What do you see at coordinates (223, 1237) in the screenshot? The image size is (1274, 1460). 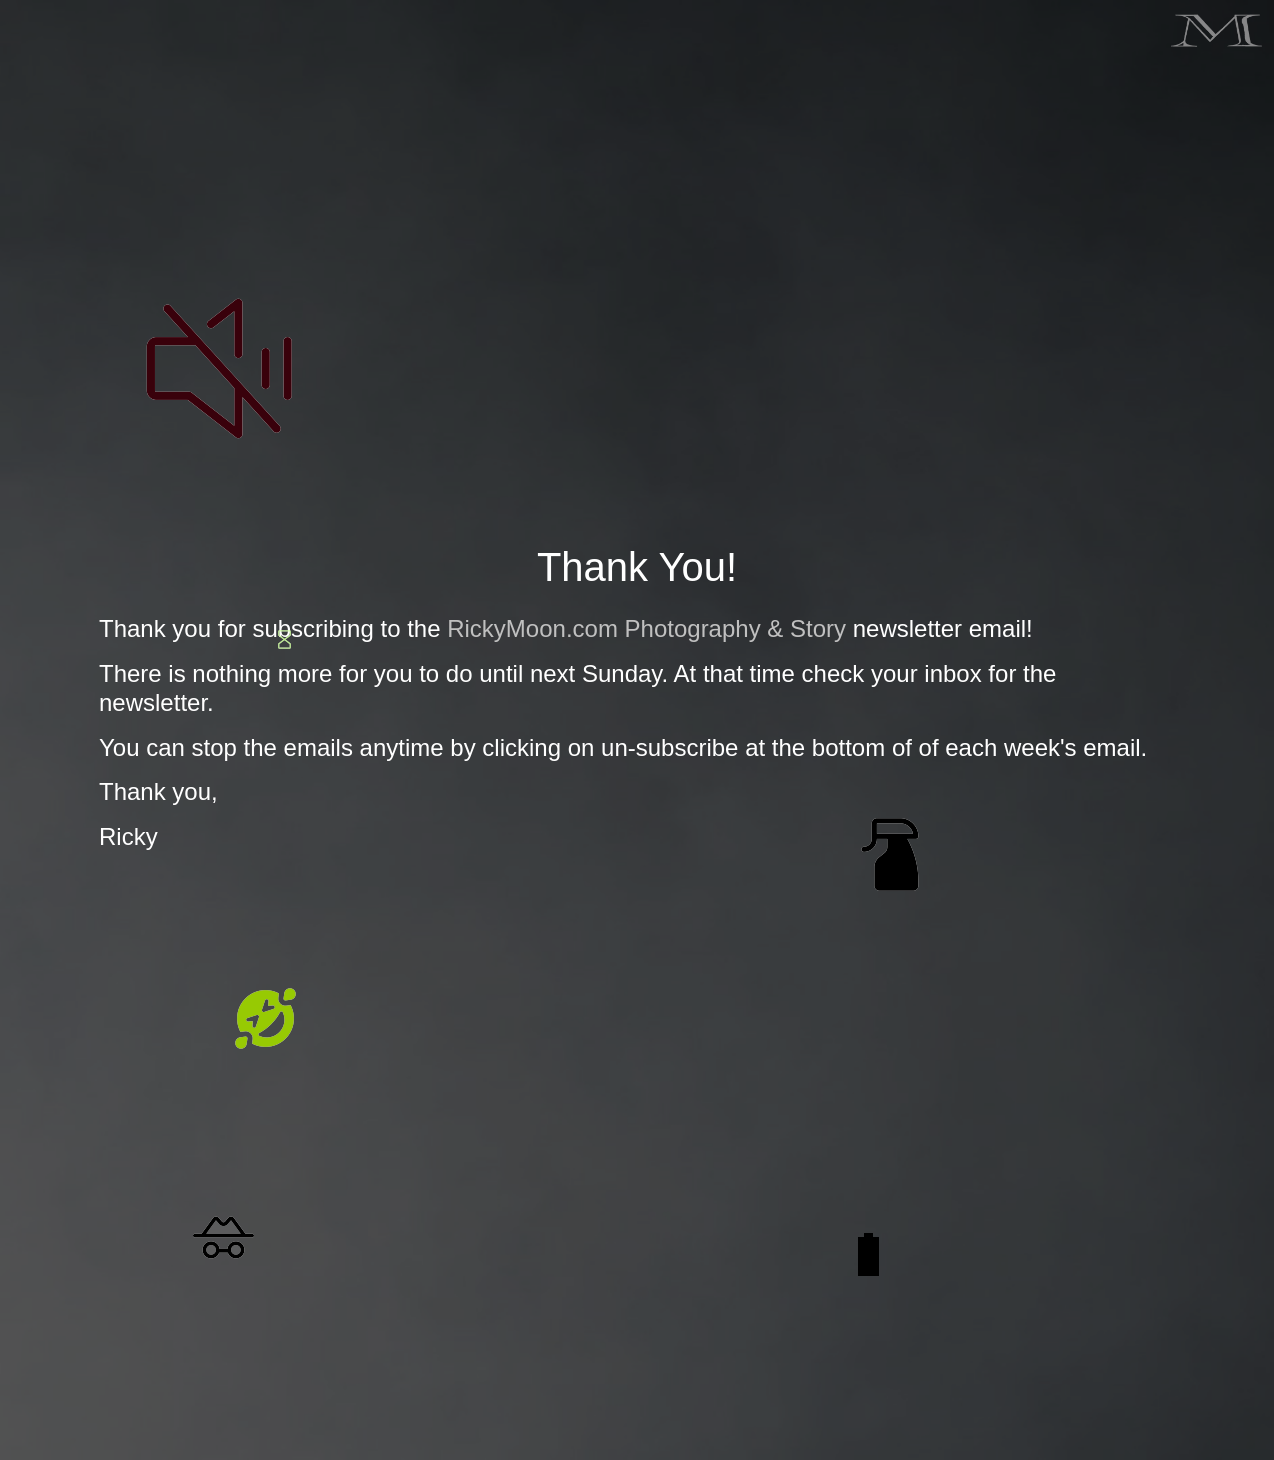 I see `enable incognito or private browsing mode` at bounding box center [223, 1237].